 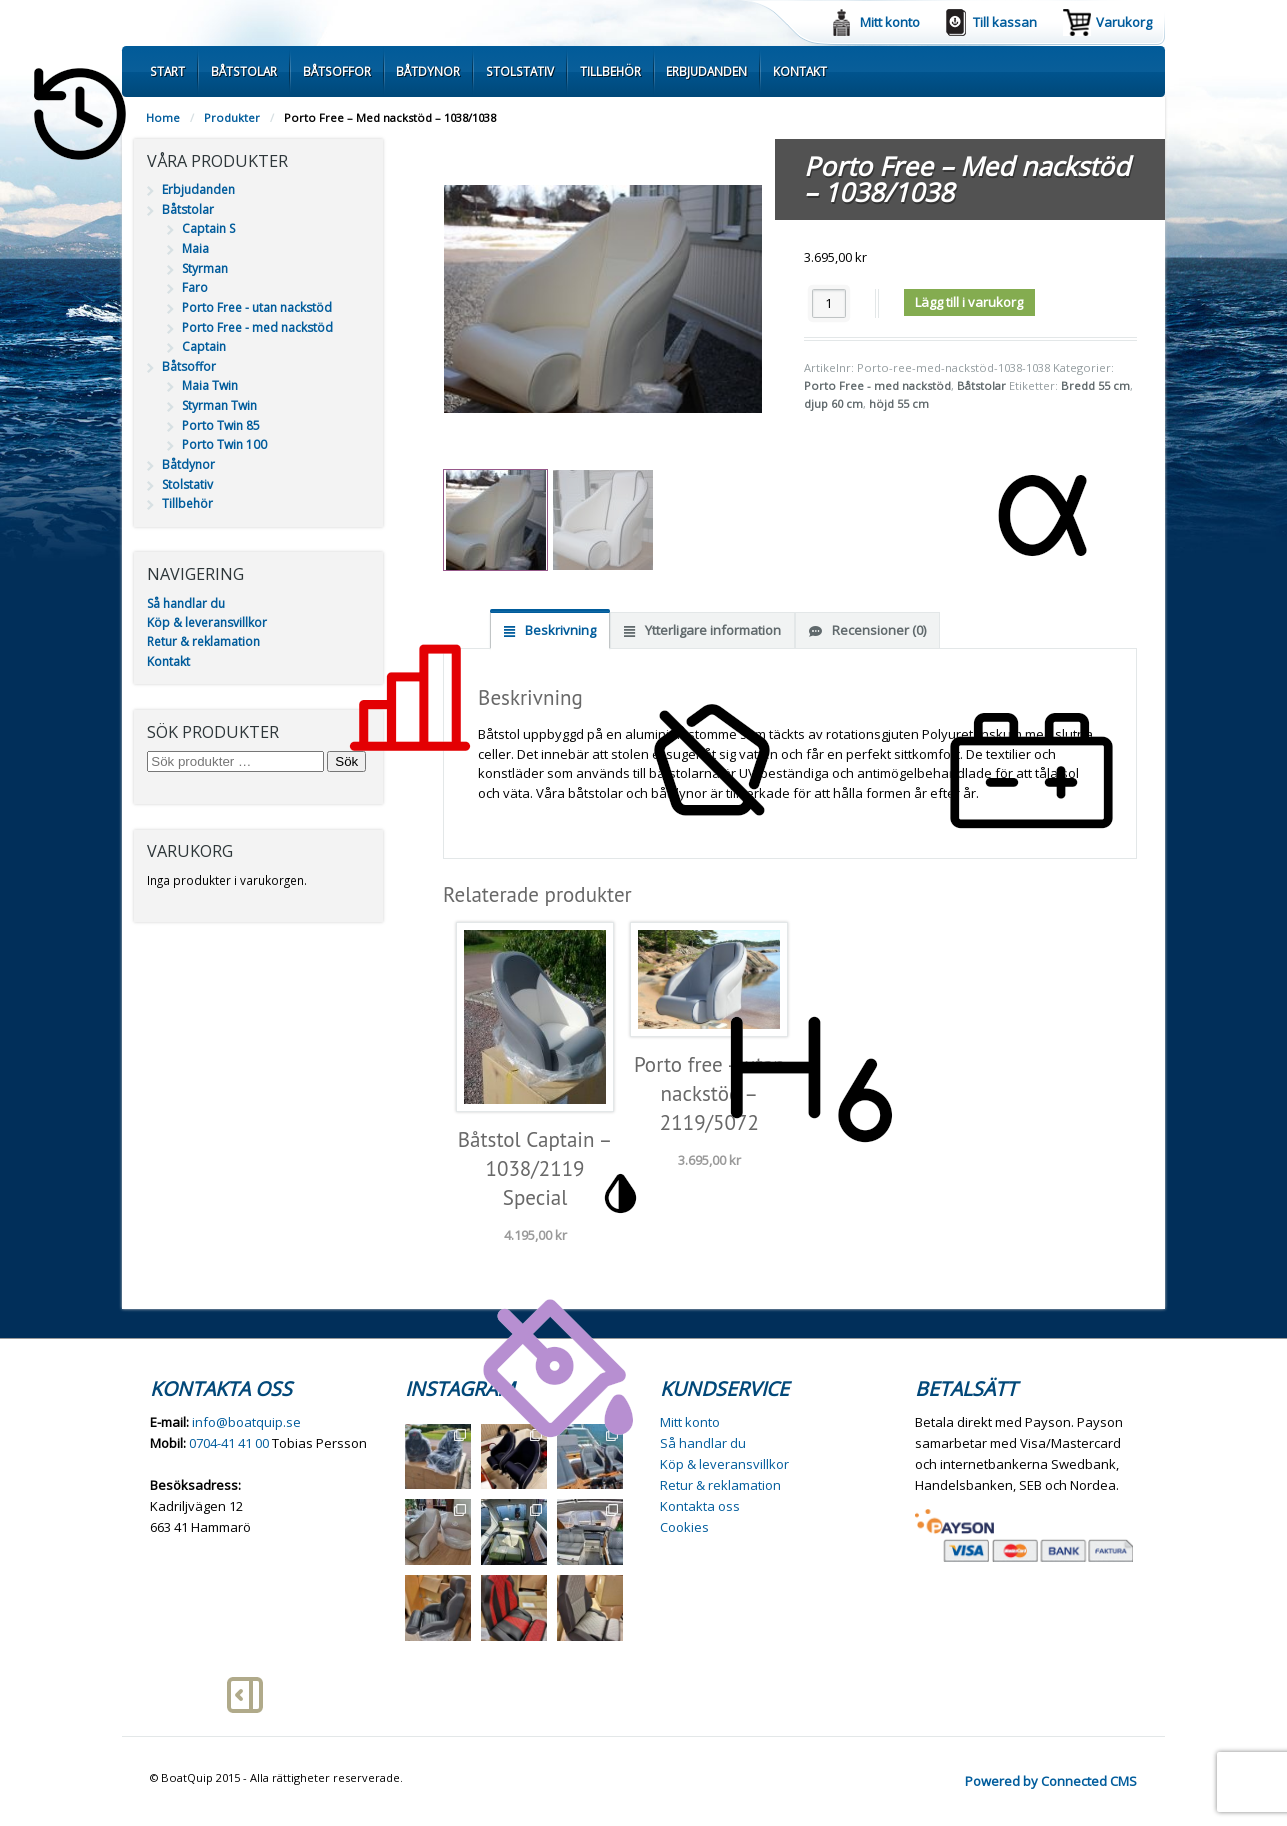 What do you see at coordinates (712, 763) in the screenshot?
I see `indicates pentagon shape is disabled or unavailable` at bounding box center [712, 763].